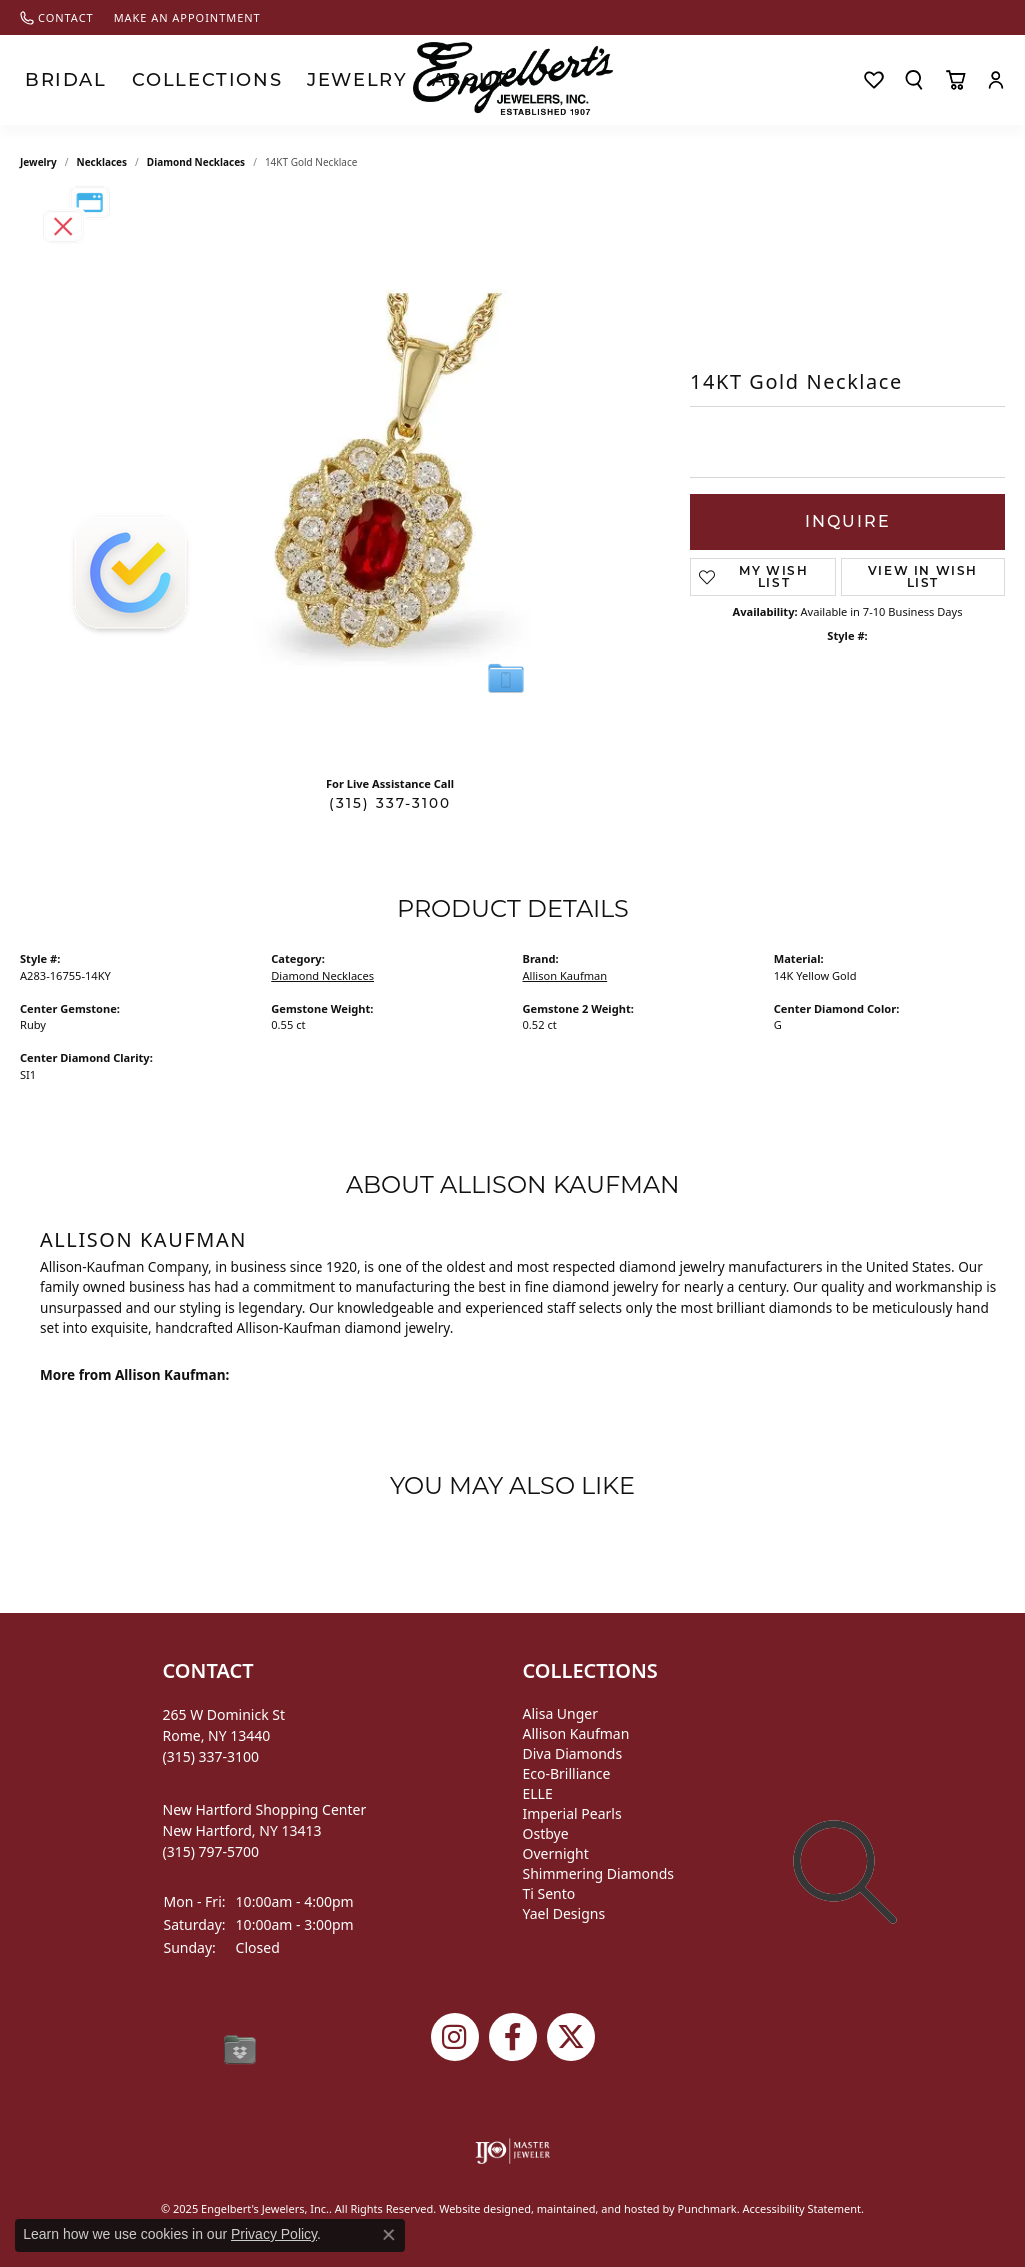 The width and height of the screenshot is (1025, 2267). I want to click on disconnect or shut down external display, so click(76, 214).